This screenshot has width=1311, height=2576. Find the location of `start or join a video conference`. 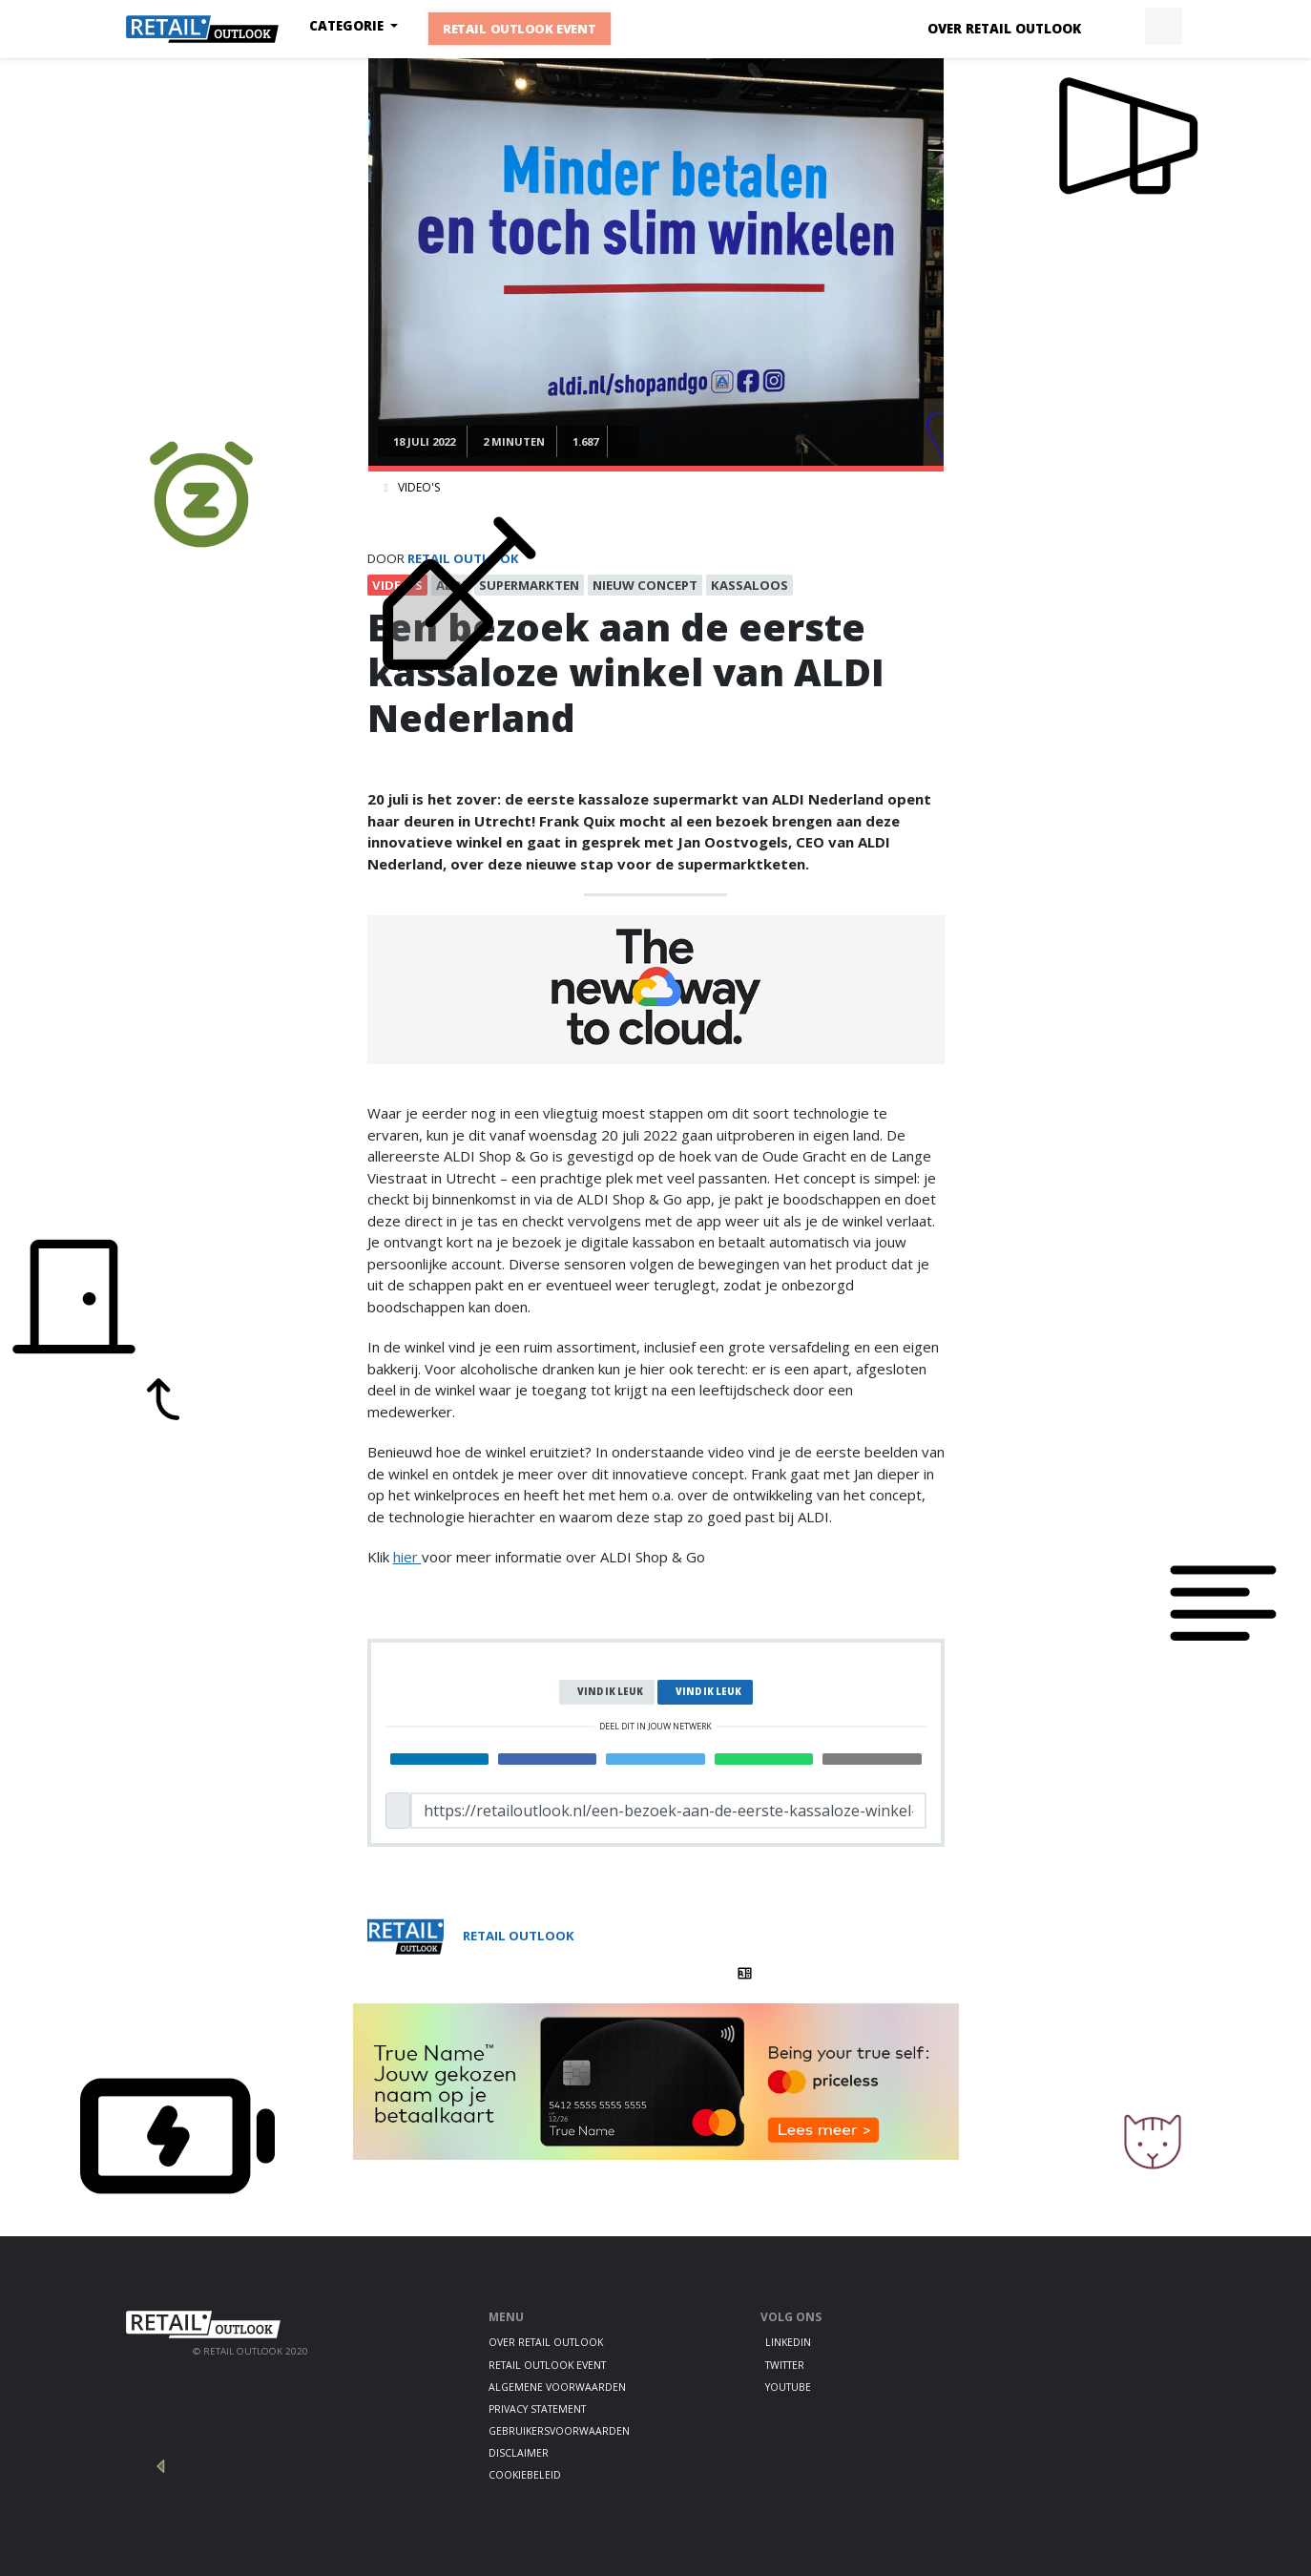

start or join a video conference is located at coordinates (744, 1973).